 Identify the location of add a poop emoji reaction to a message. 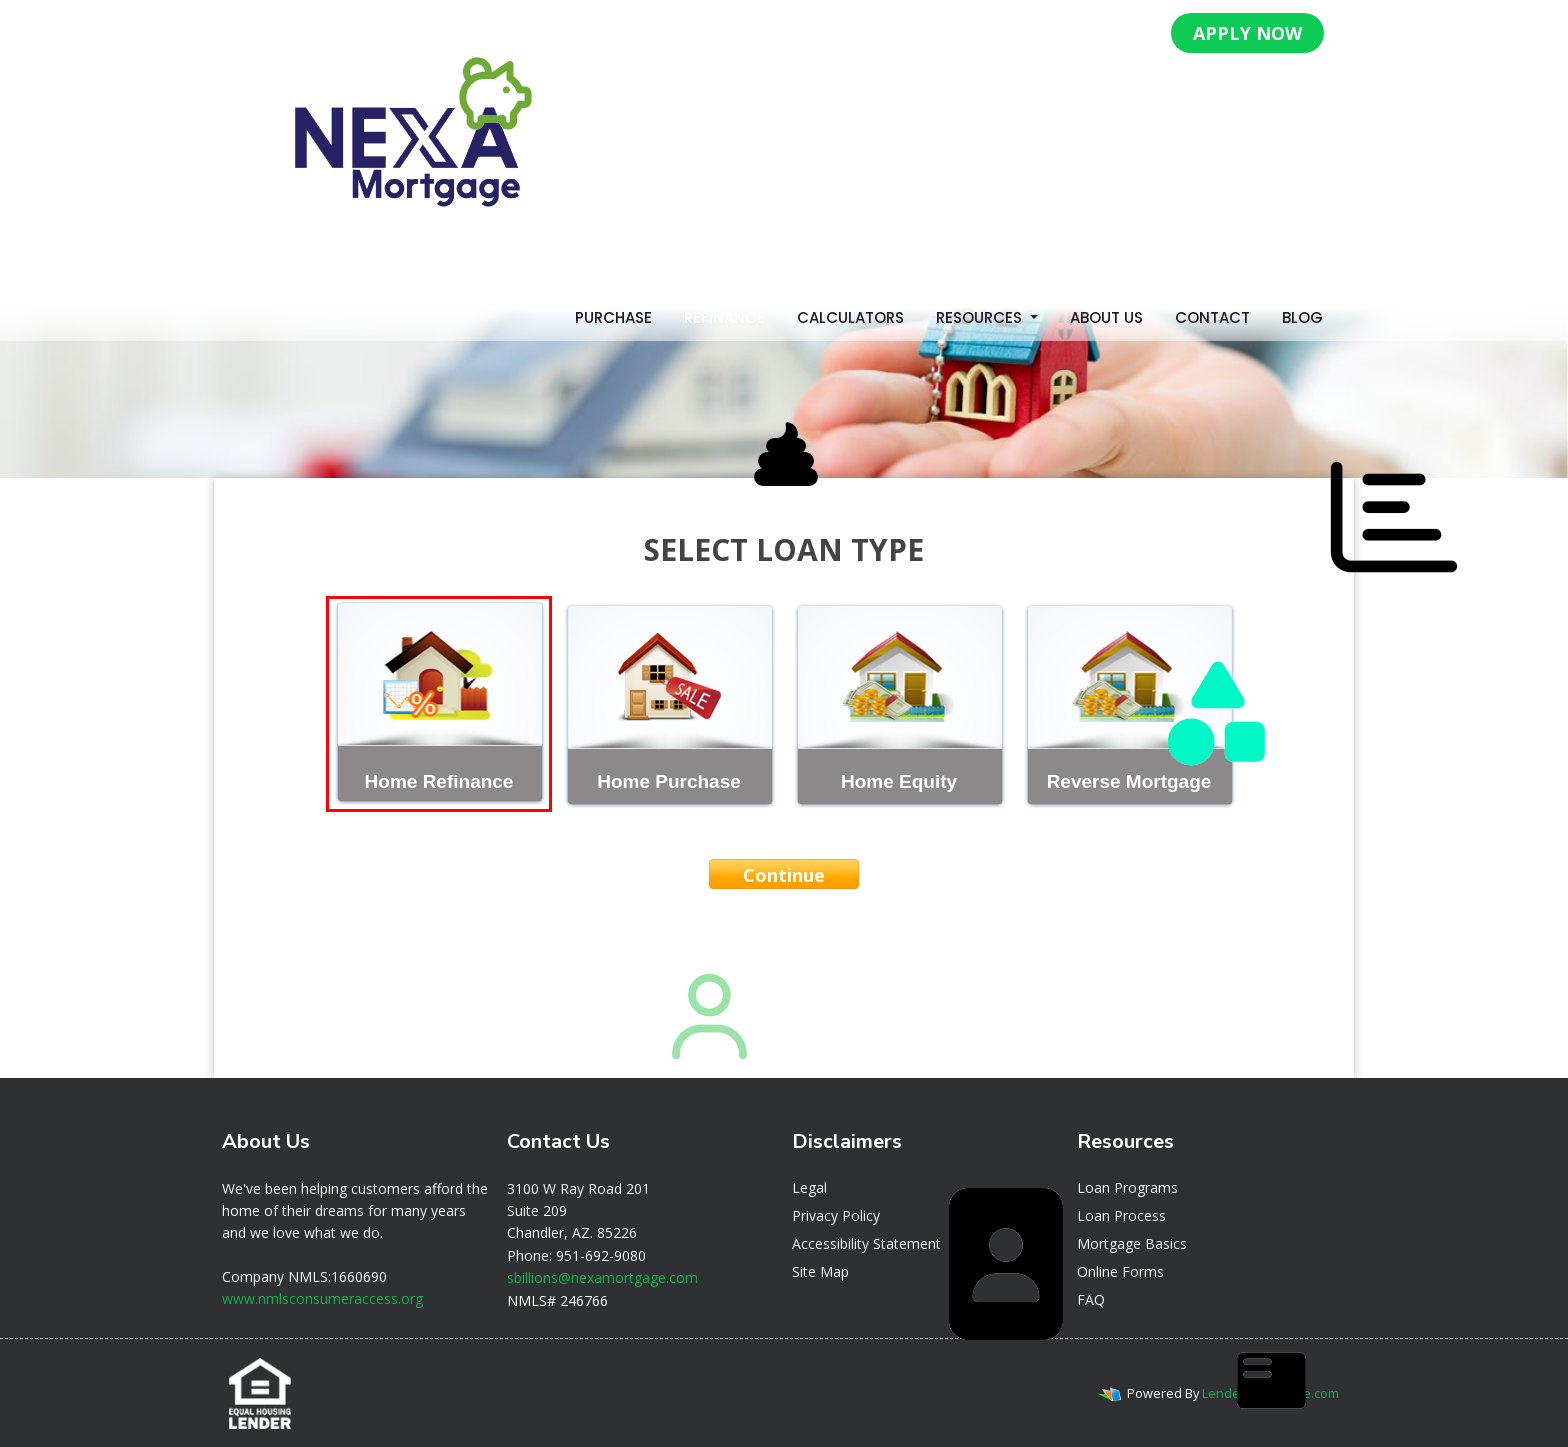
(786, 454).